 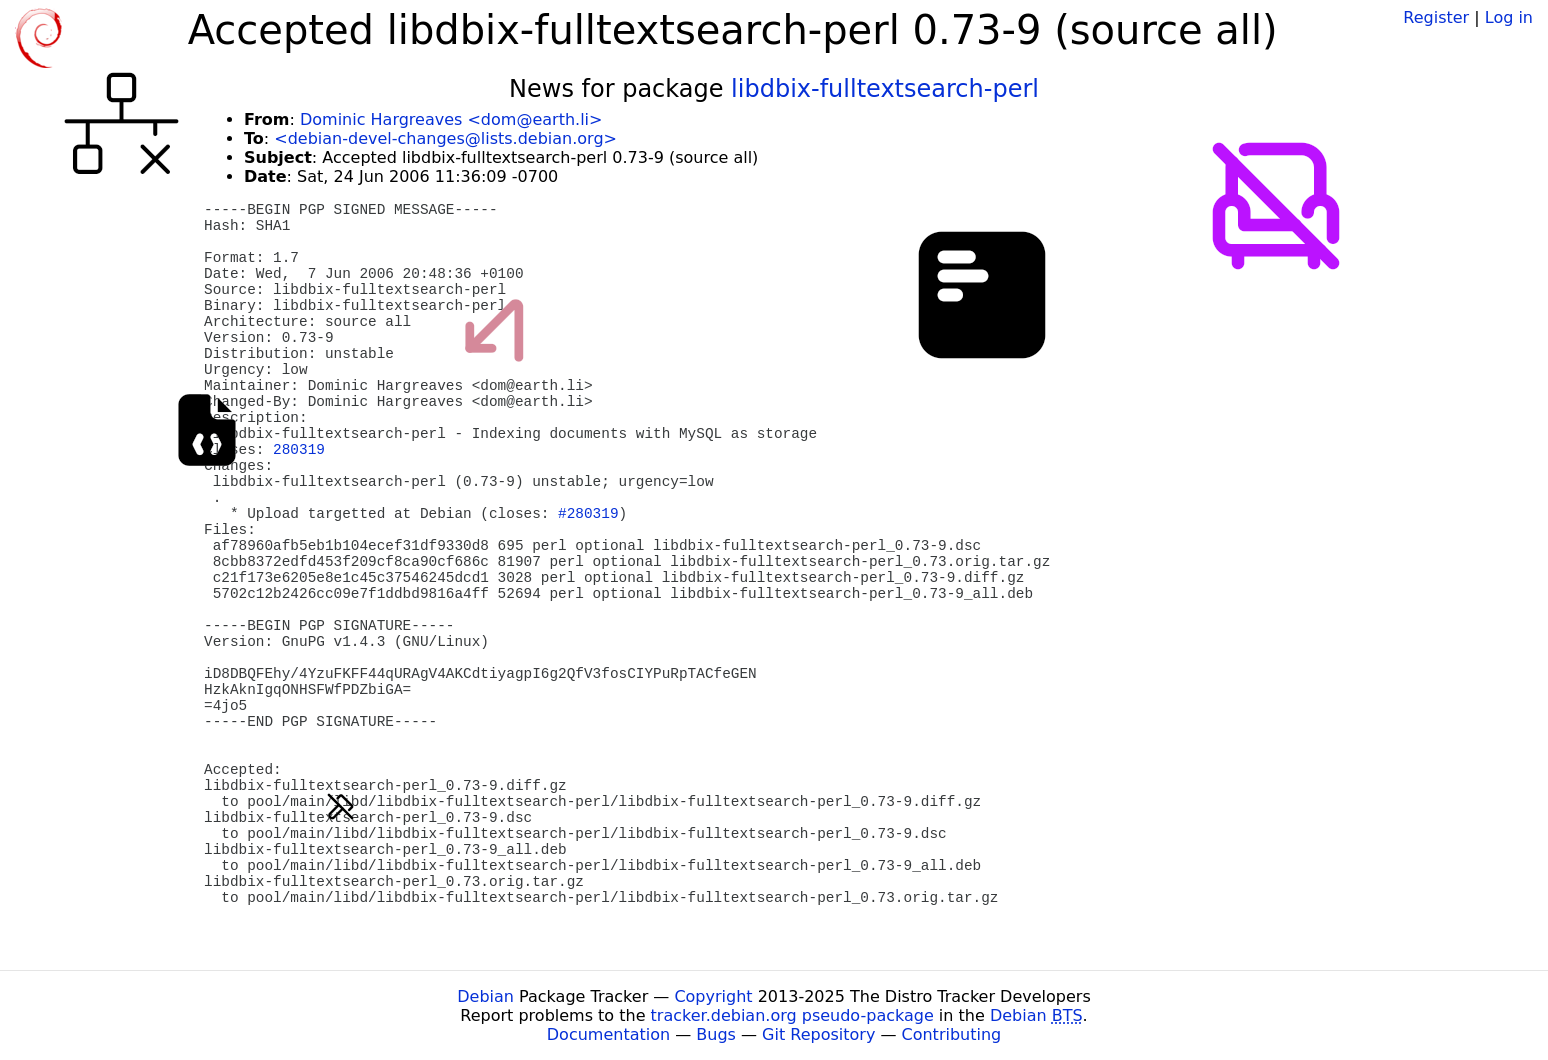 I want to click on make a sharp left turn in navigation, so click(x=496, y=330).